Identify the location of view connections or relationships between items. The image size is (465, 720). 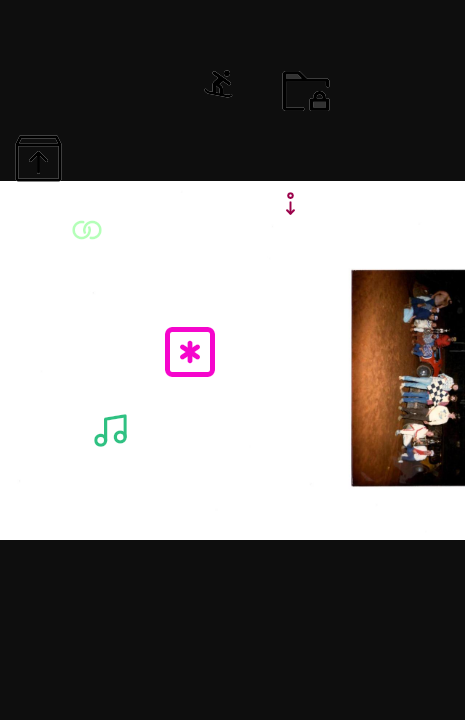
(87, 230).